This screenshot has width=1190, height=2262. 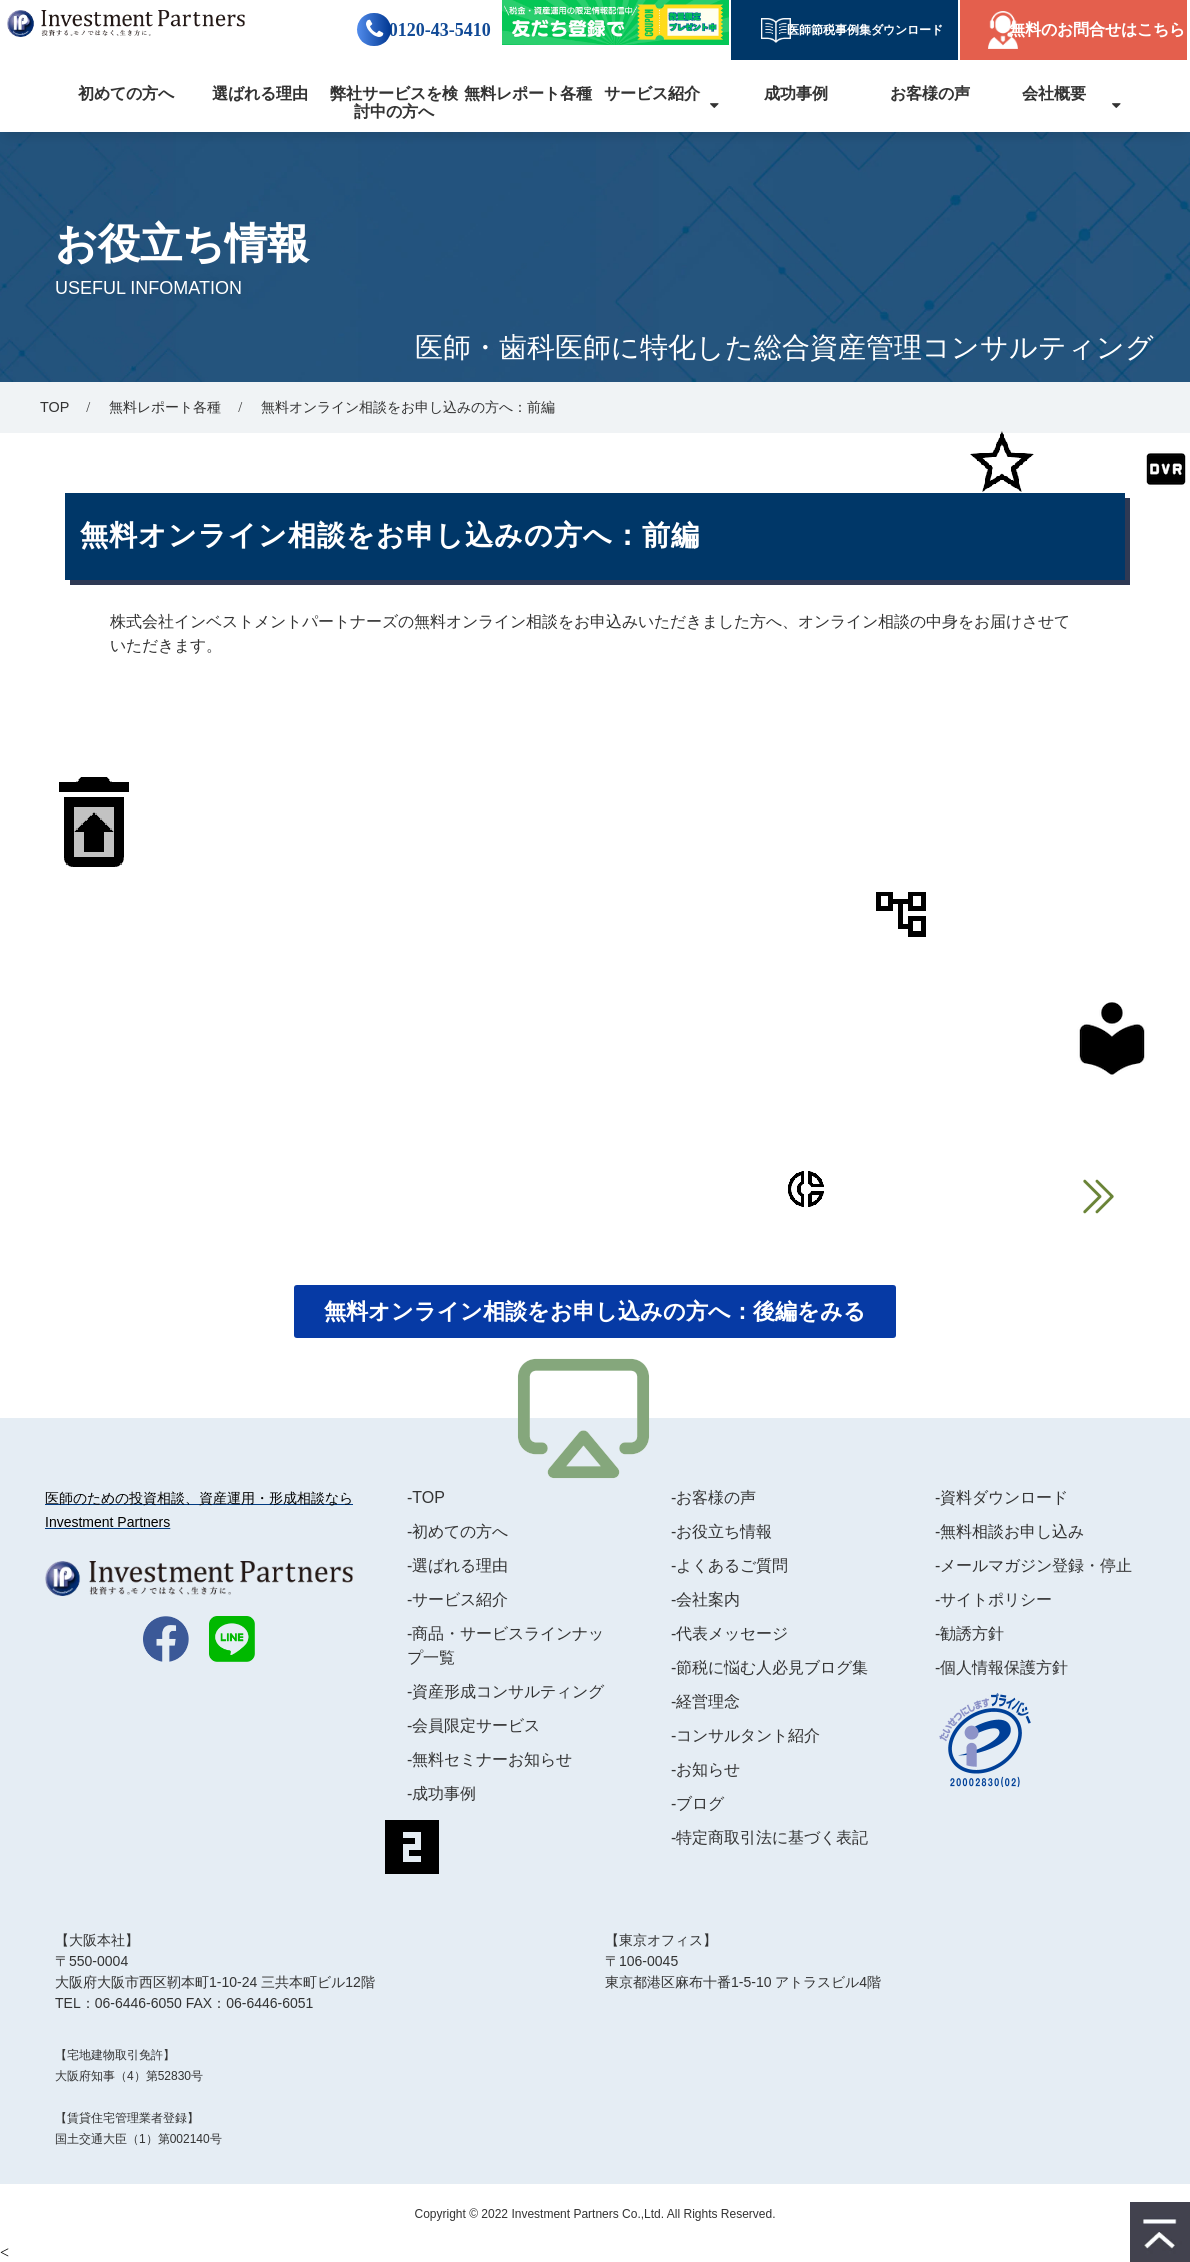 I want to click on add item to favorites, so click(x=1002, y=463).